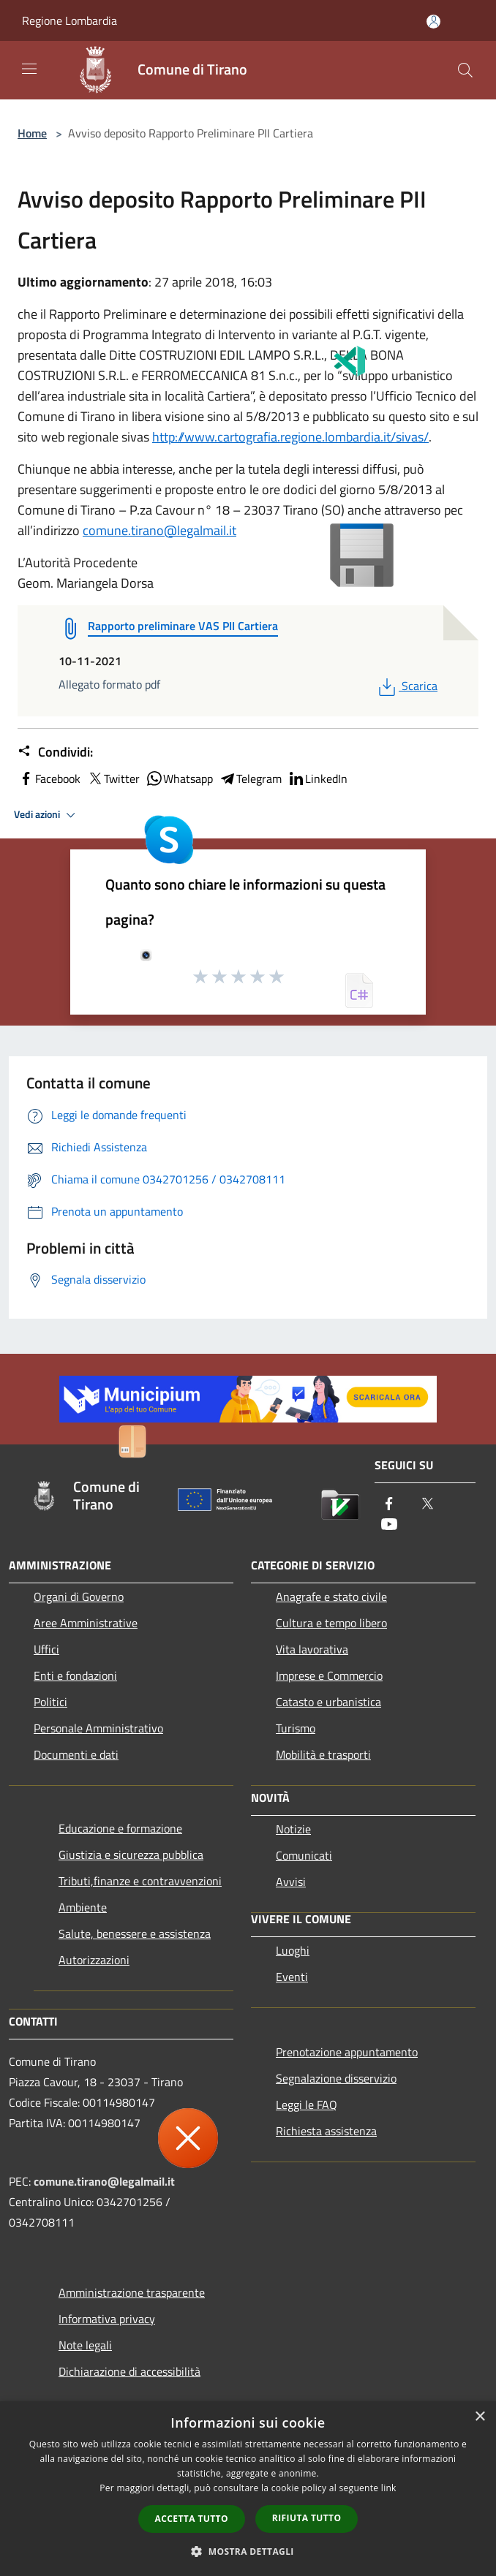  I want to click on a compressed archive or package file, so click(132, 1442).